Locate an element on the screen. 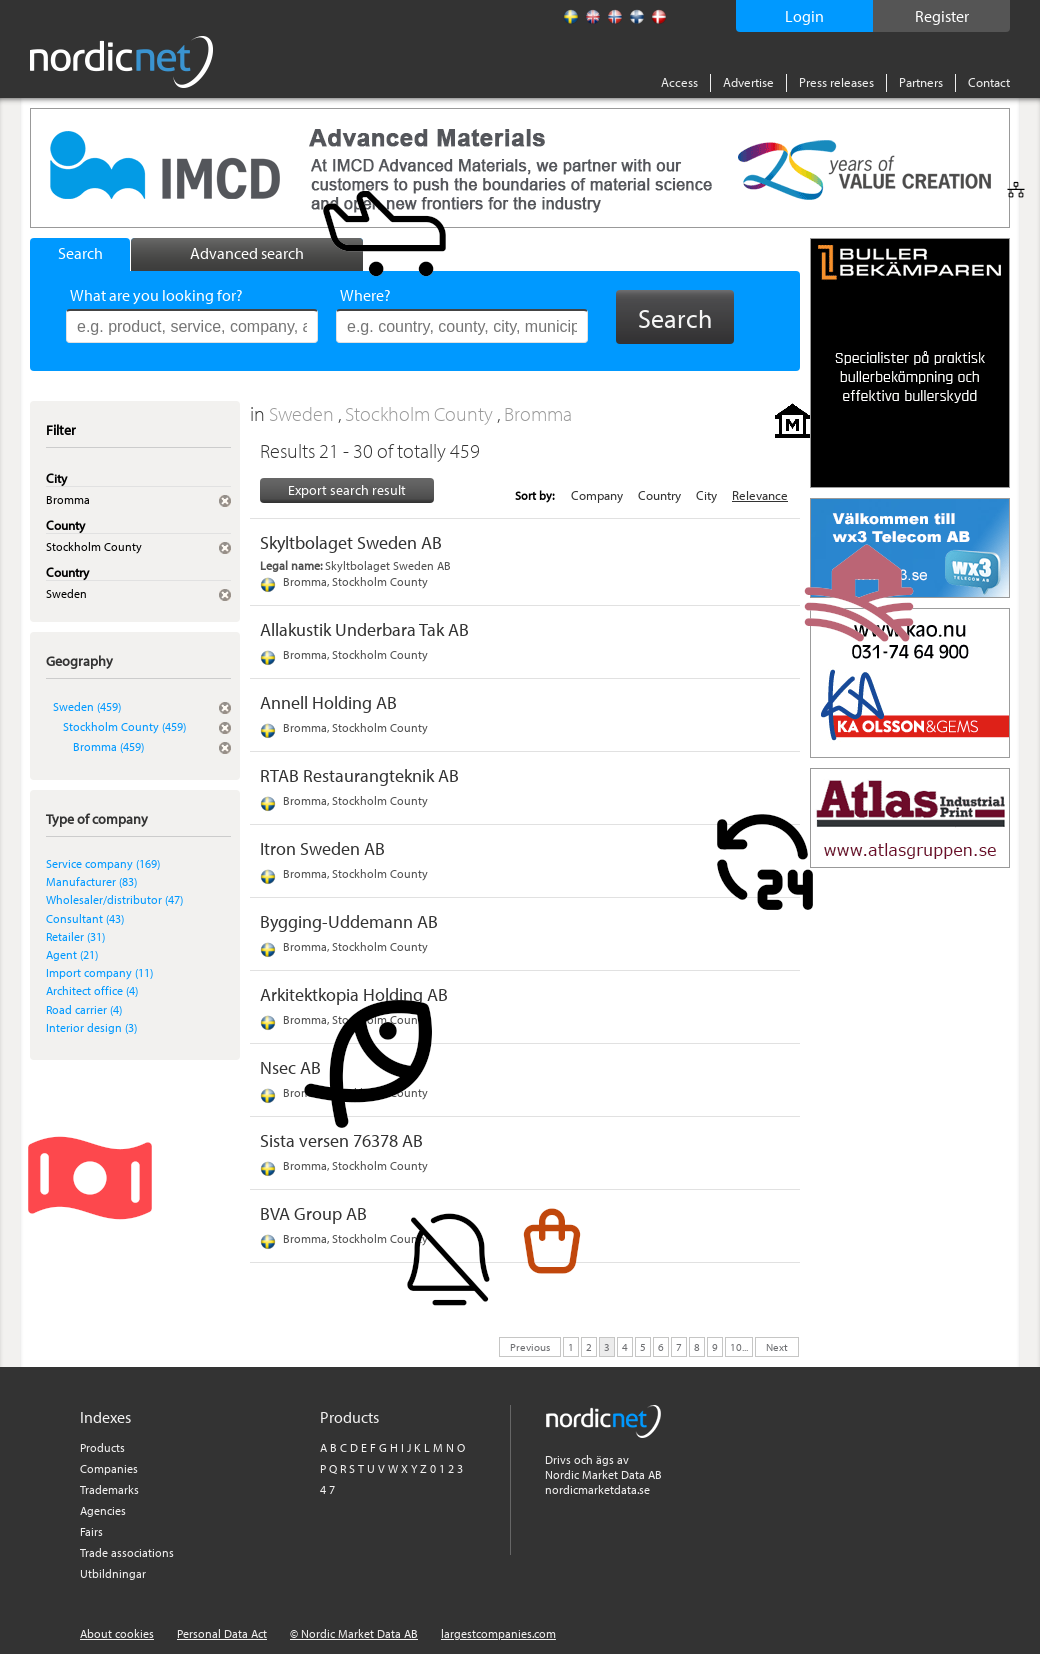 The image size is (1040, 1654). indicates seafood or fish-related content is located at coordinates (372, 1059).